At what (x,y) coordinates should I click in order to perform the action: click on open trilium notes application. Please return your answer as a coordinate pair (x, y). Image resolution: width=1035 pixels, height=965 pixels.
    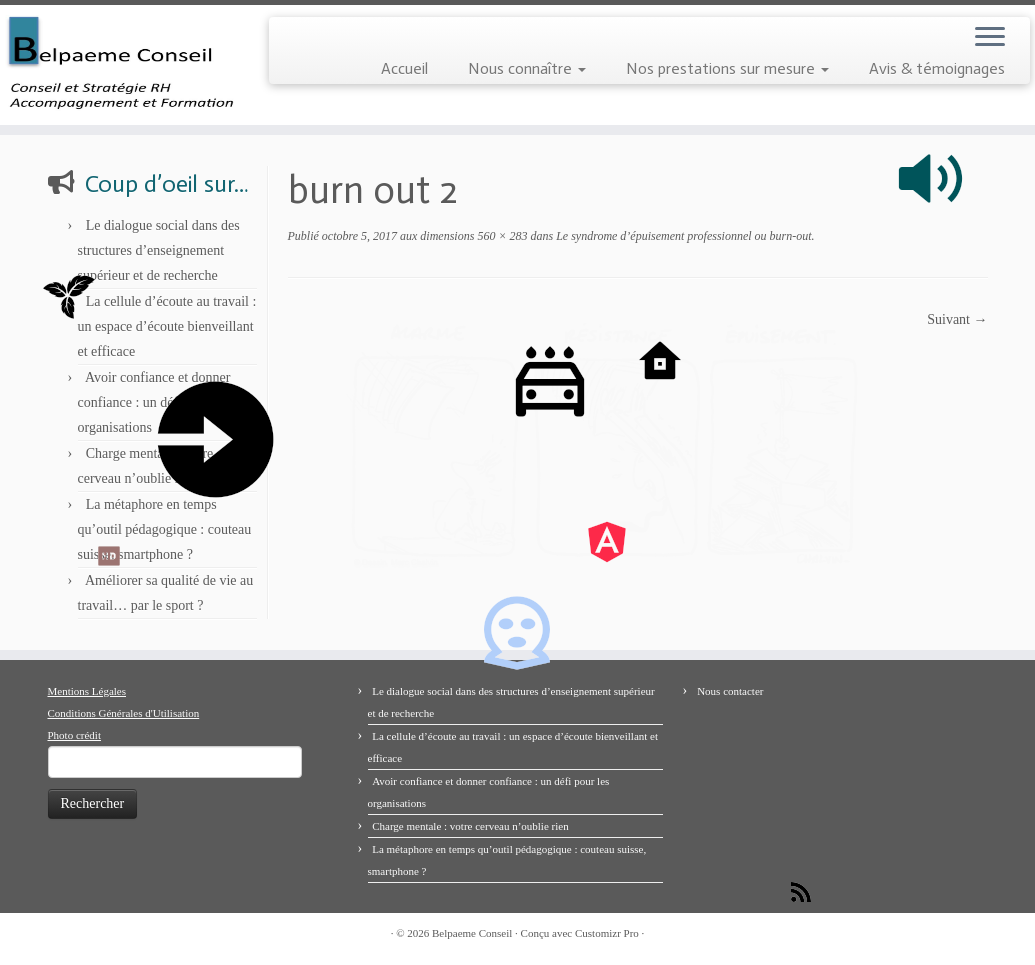
    Looking at the image, I should click on (69, 297).